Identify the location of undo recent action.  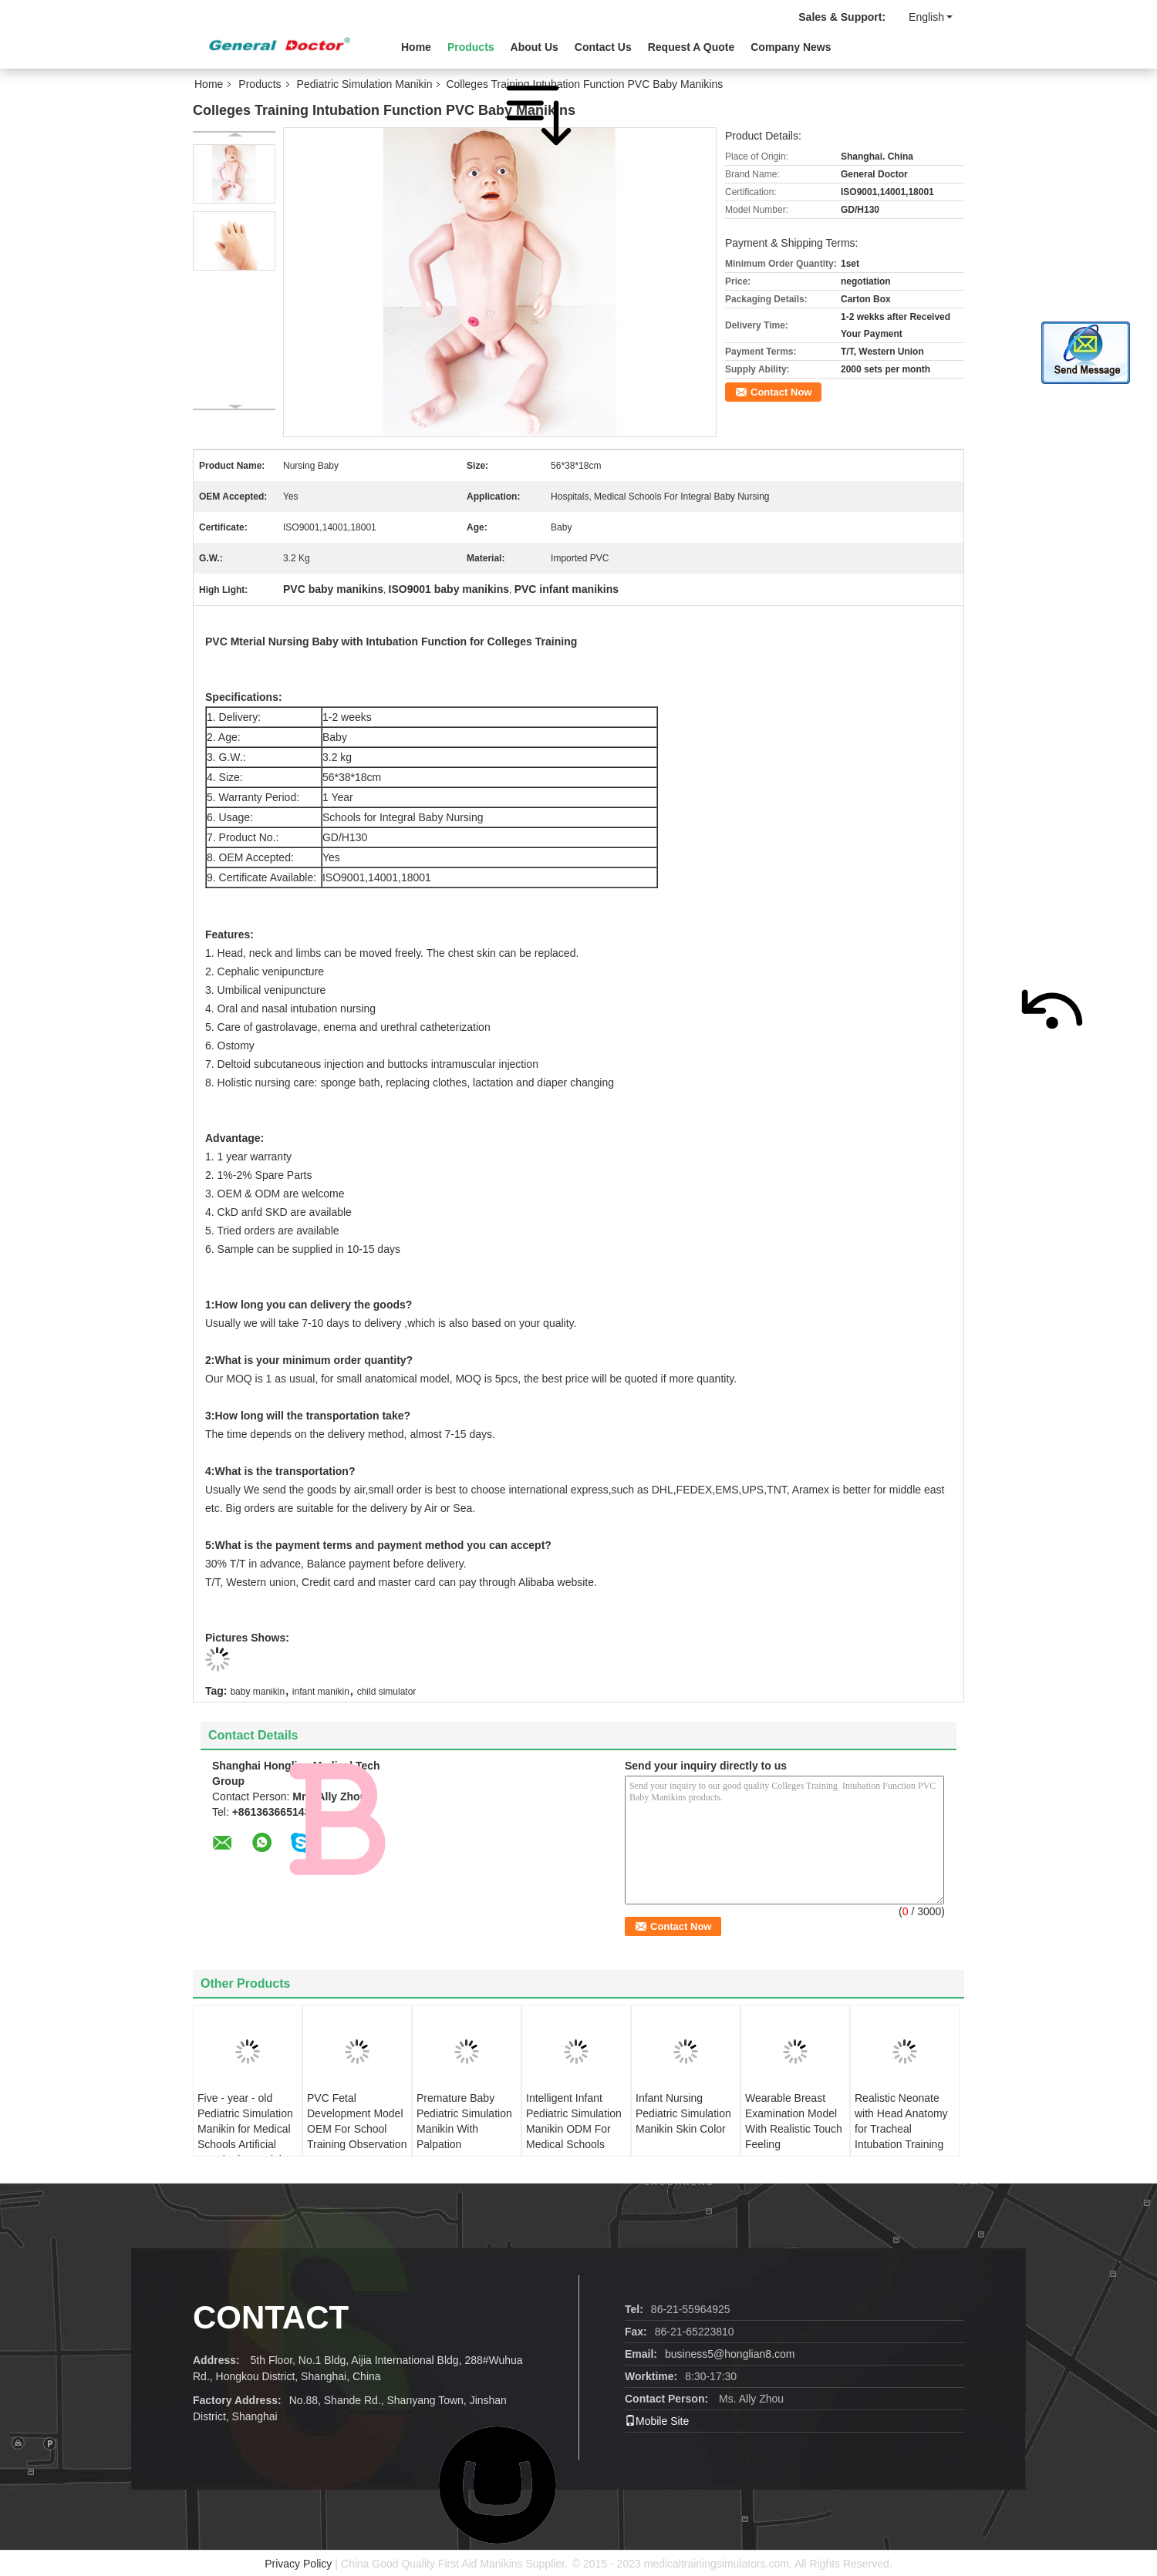
(1052, 1008).